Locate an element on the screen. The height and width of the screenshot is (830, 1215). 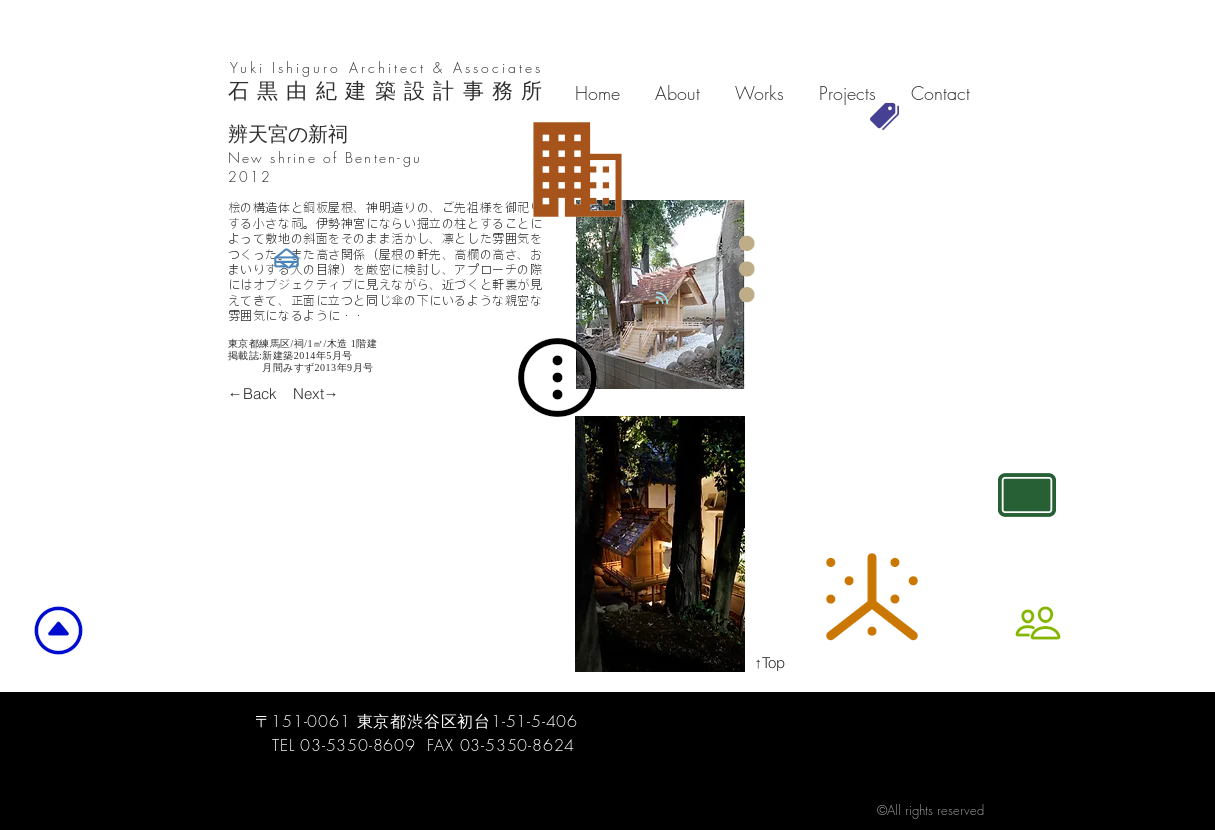
view business or company information is located at coordinates (577, 169).